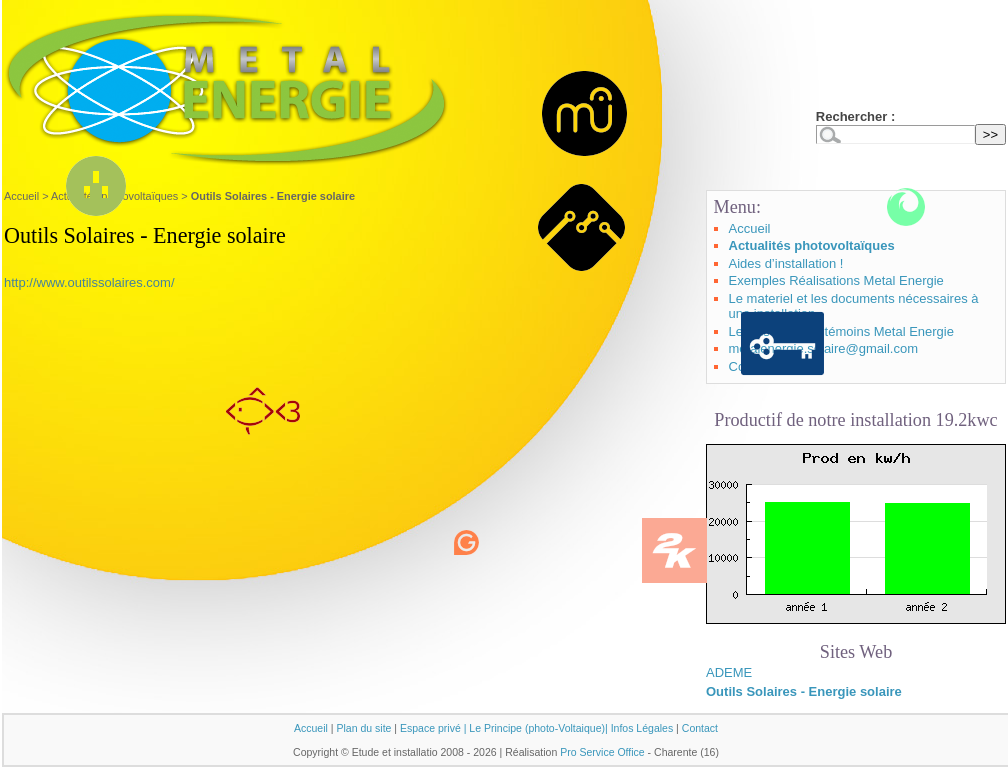  I want to click on 2K Games company logo, so click(674, 550).